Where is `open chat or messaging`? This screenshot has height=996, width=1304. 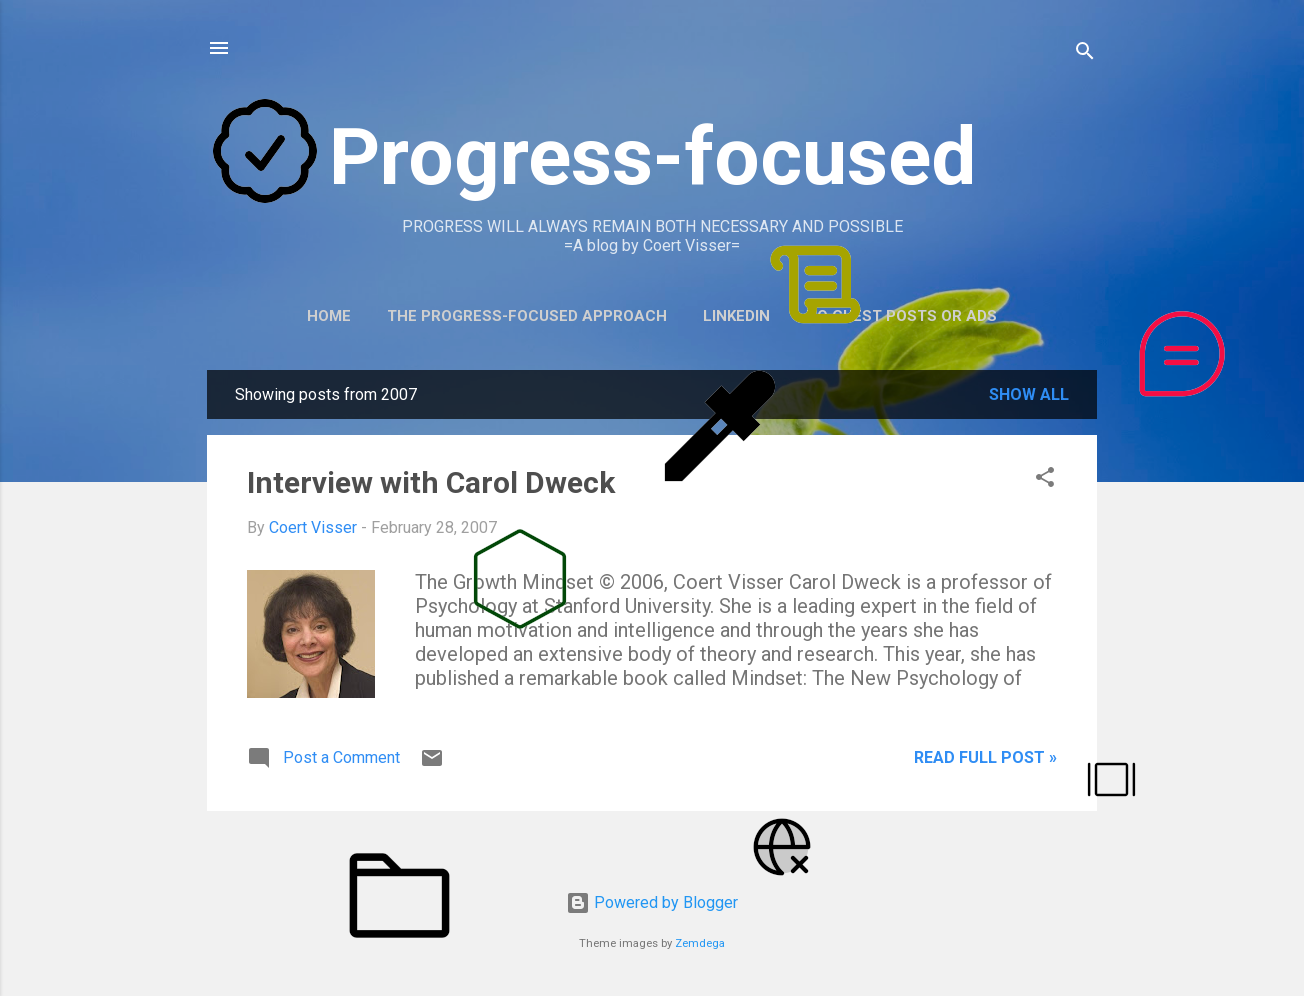
open chat or messaging is located at coordinates (1180, 355).